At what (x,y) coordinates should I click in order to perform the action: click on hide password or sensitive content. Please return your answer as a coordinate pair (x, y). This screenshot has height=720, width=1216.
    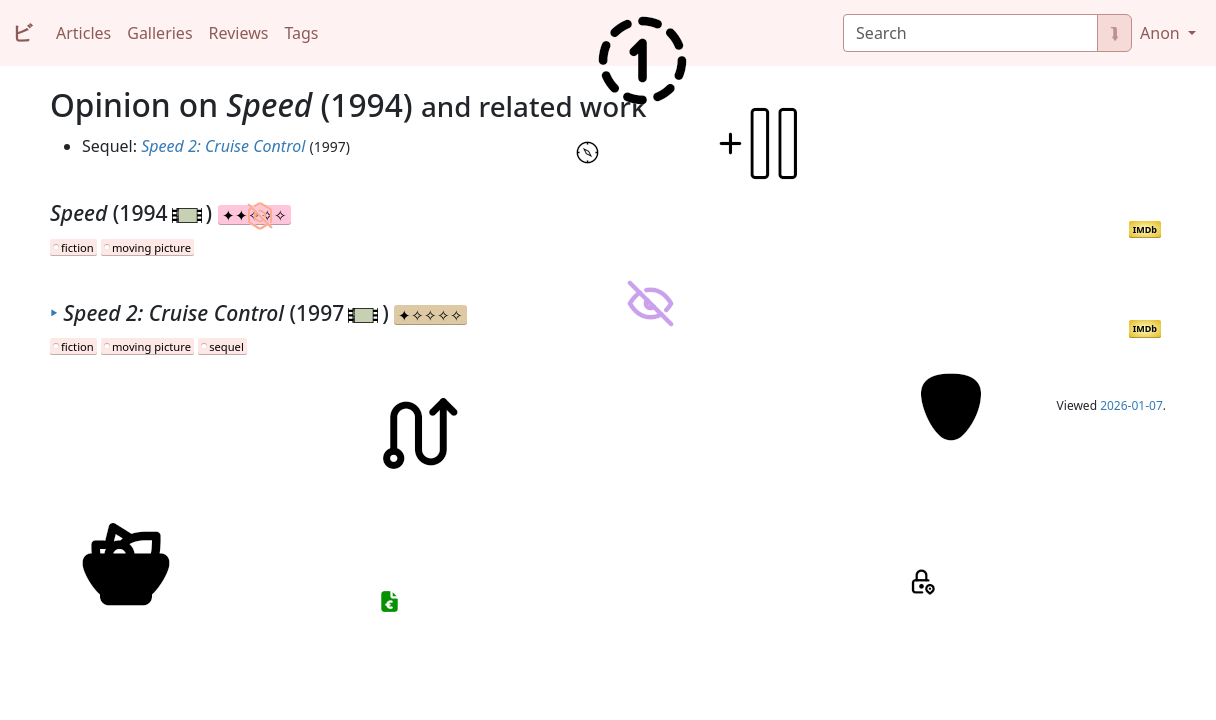
    Looking at the image, I should click on (650, 303).